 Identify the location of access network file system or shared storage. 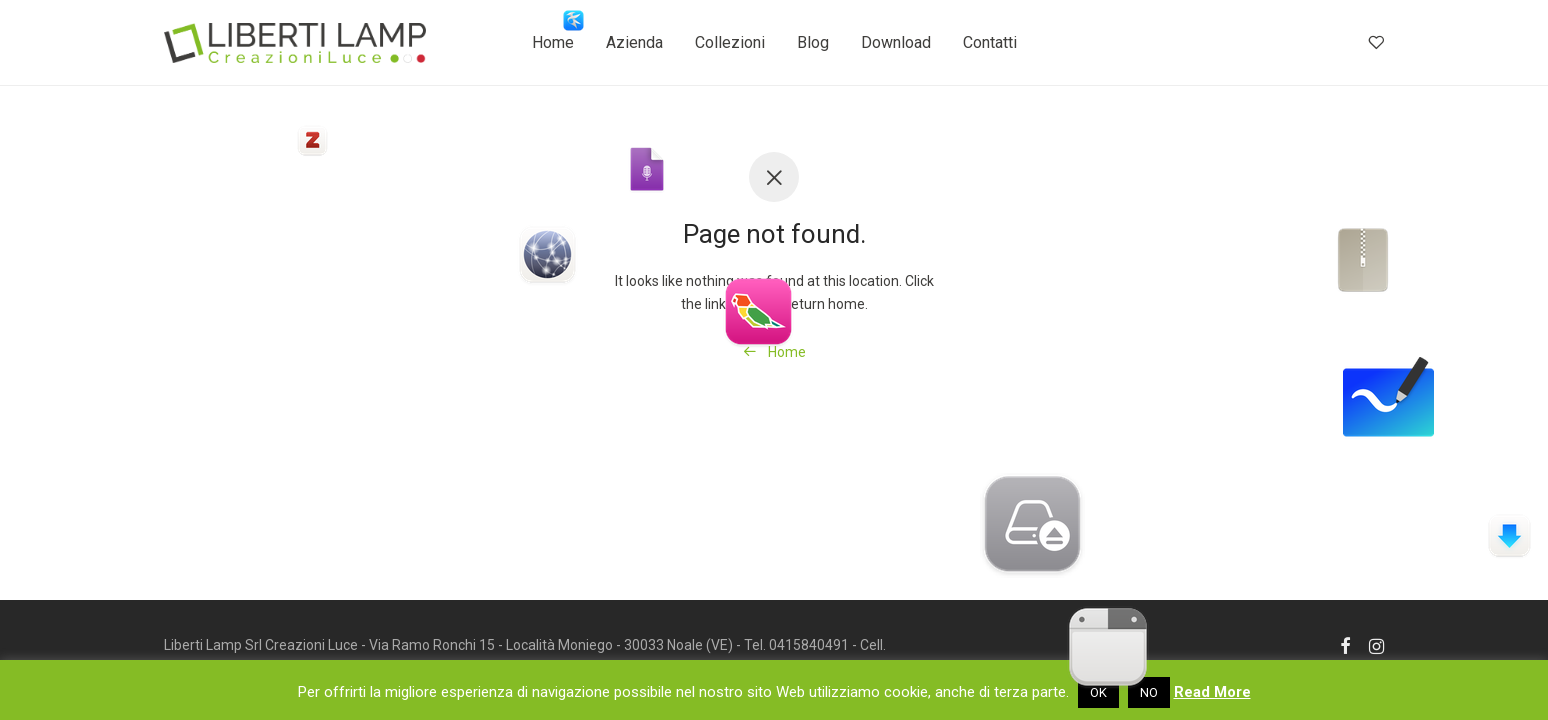
(547, 254).